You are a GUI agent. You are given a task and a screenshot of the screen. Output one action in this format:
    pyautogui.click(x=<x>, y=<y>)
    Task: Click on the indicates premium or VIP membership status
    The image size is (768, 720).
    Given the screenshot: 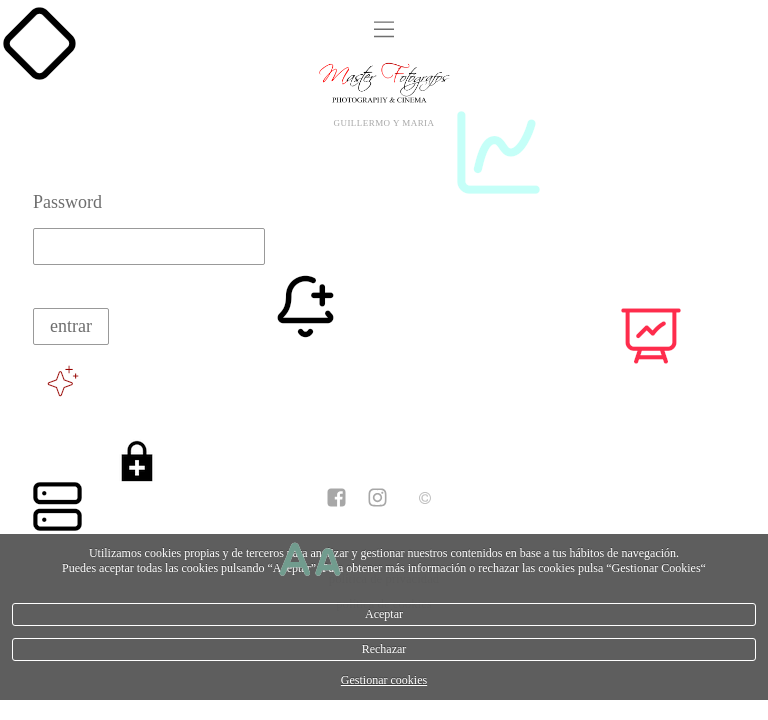 What is the action you would take?
    pyautogui.click(x=39, y=43)
    